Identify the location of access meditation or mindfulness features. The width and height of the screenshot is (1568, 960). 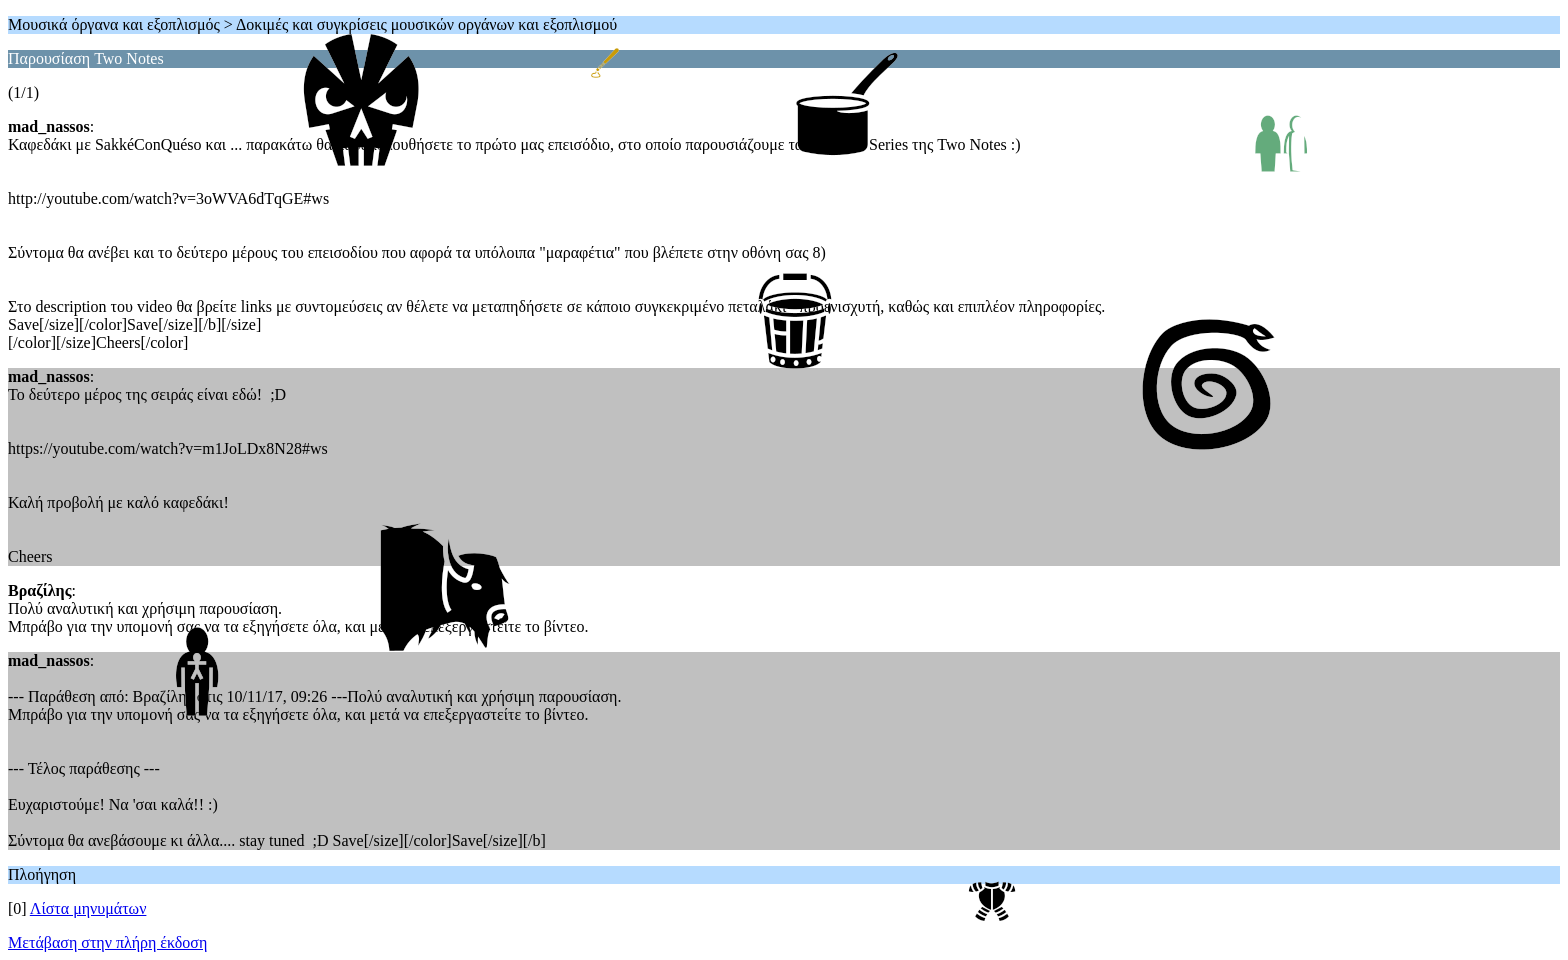
(196, 671).